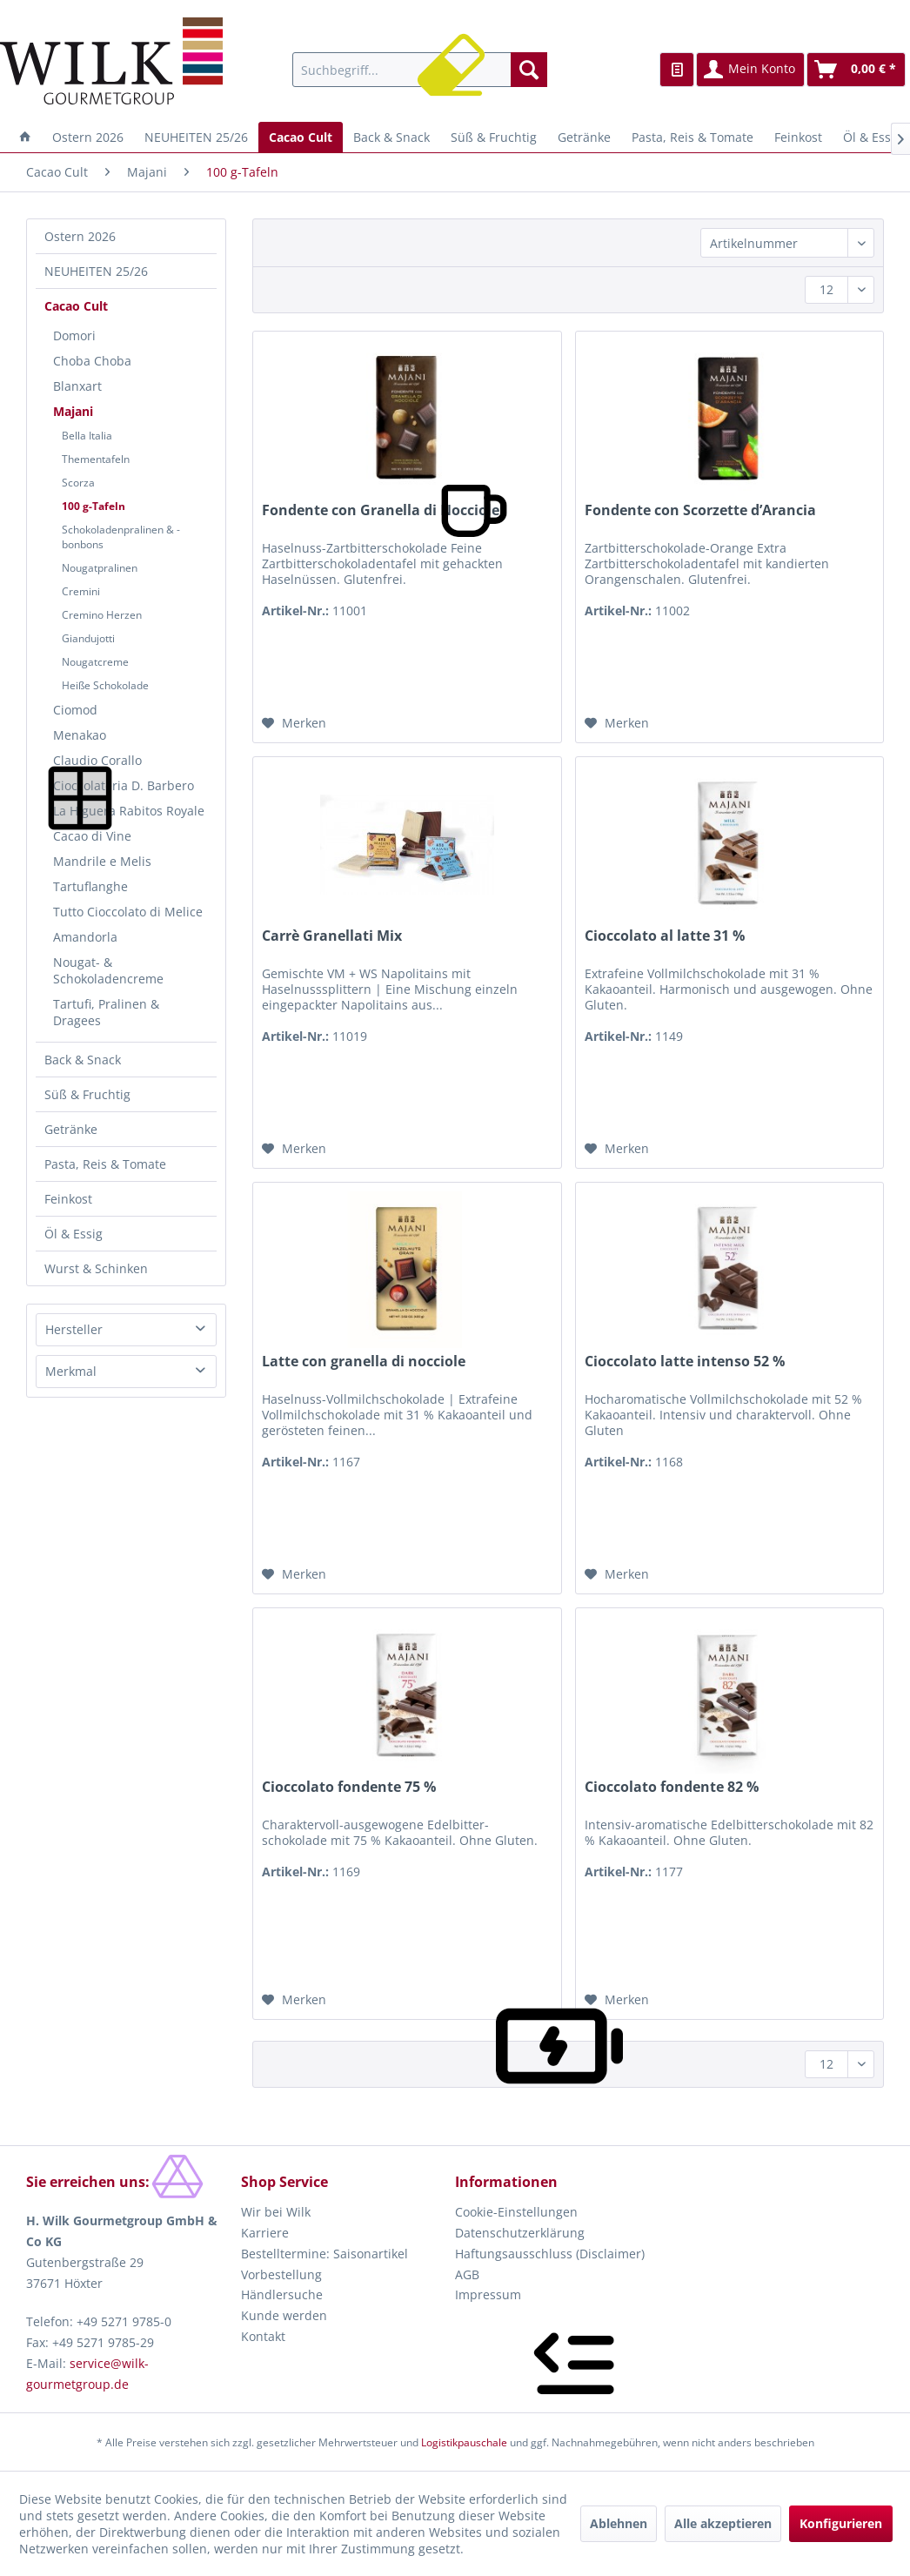 The width and height of the screenshot is (910, 2576). What do you see at coordinates (451, 64) in the screenshot?
I see `erase or clear content` at bounding box center [451, 64].